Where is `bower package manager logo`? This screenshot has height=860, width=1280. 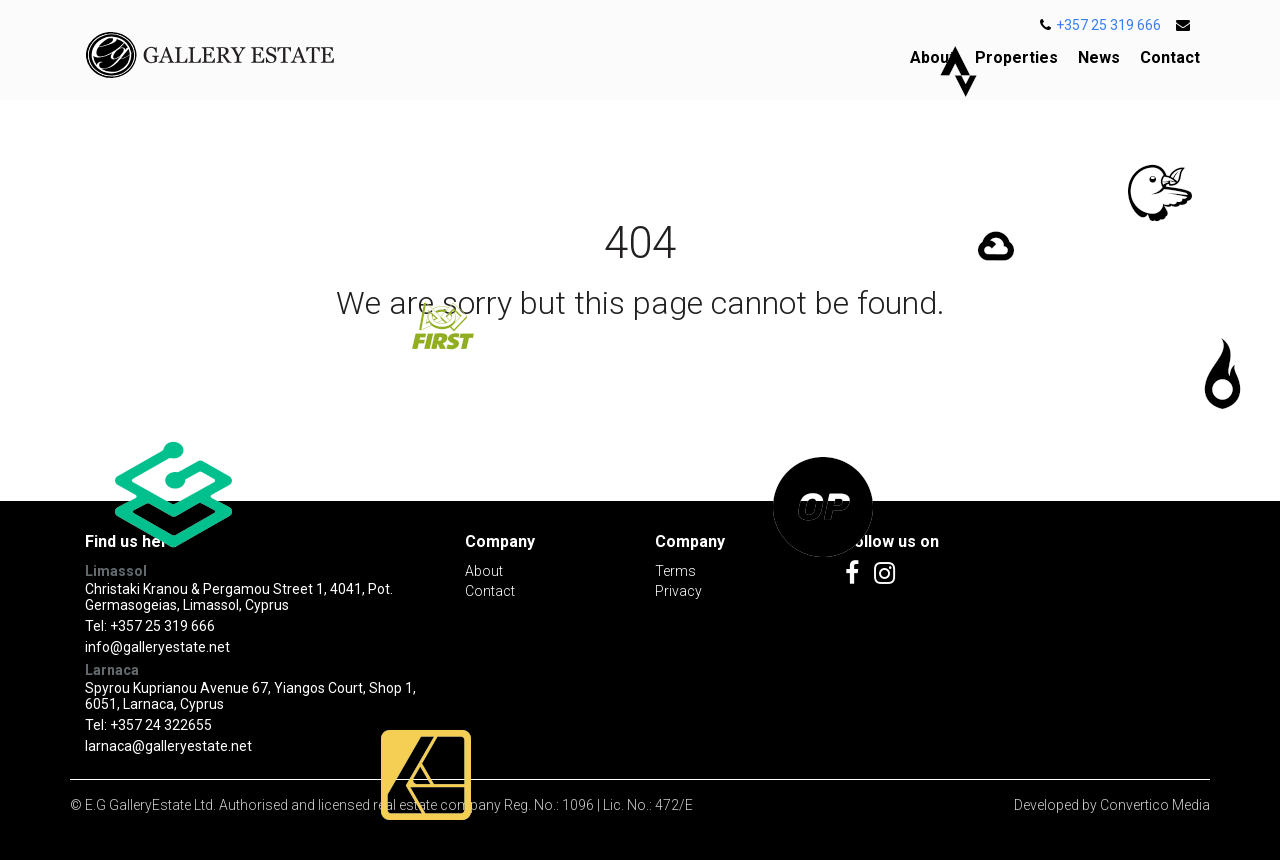
bower package manager logo is located at coordinates (1160, 193).